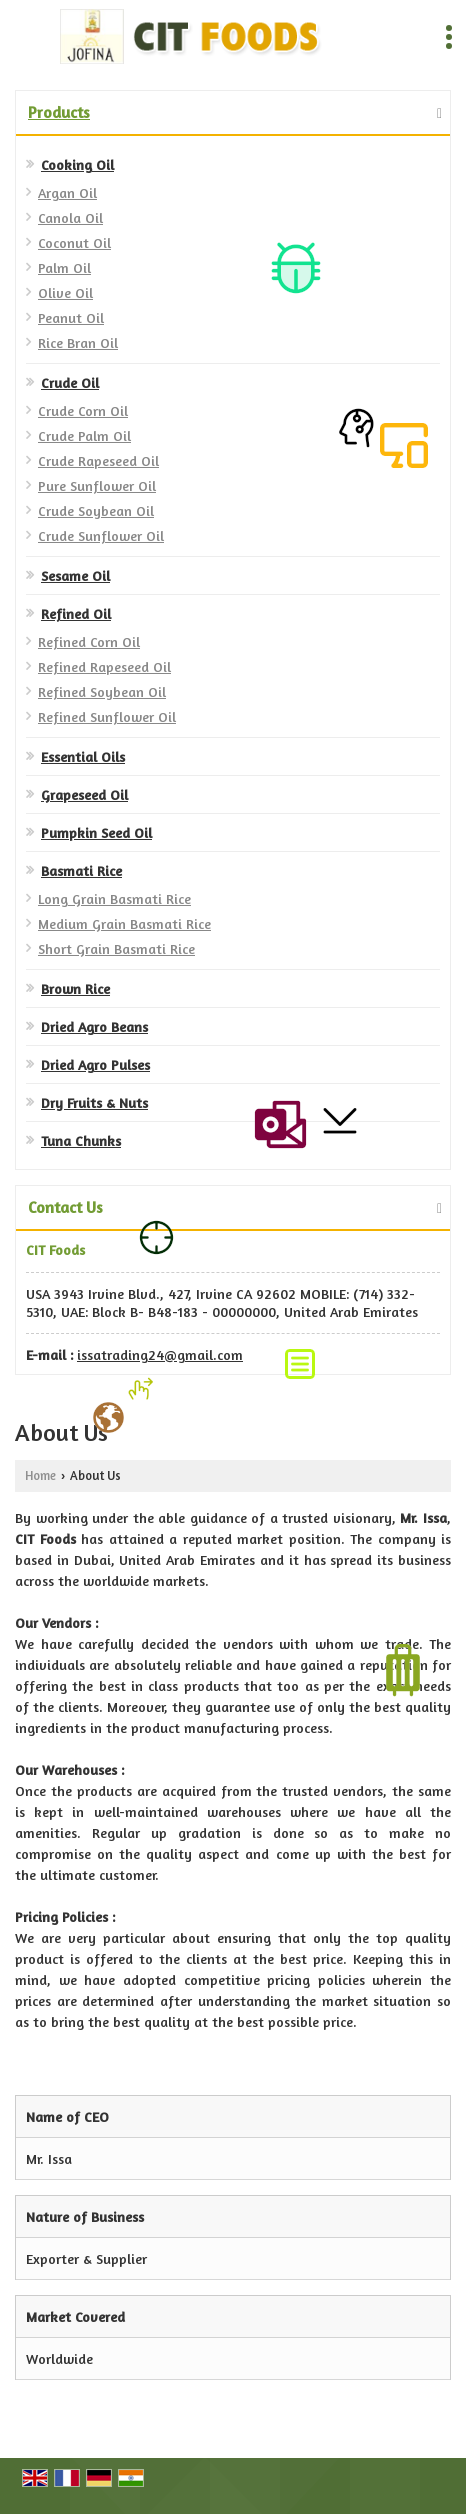  What do you see at coordinates (280, 1124) in the screenshot?
I see `open Microsoft Outlook email app` at bounding box center [280, 1124].